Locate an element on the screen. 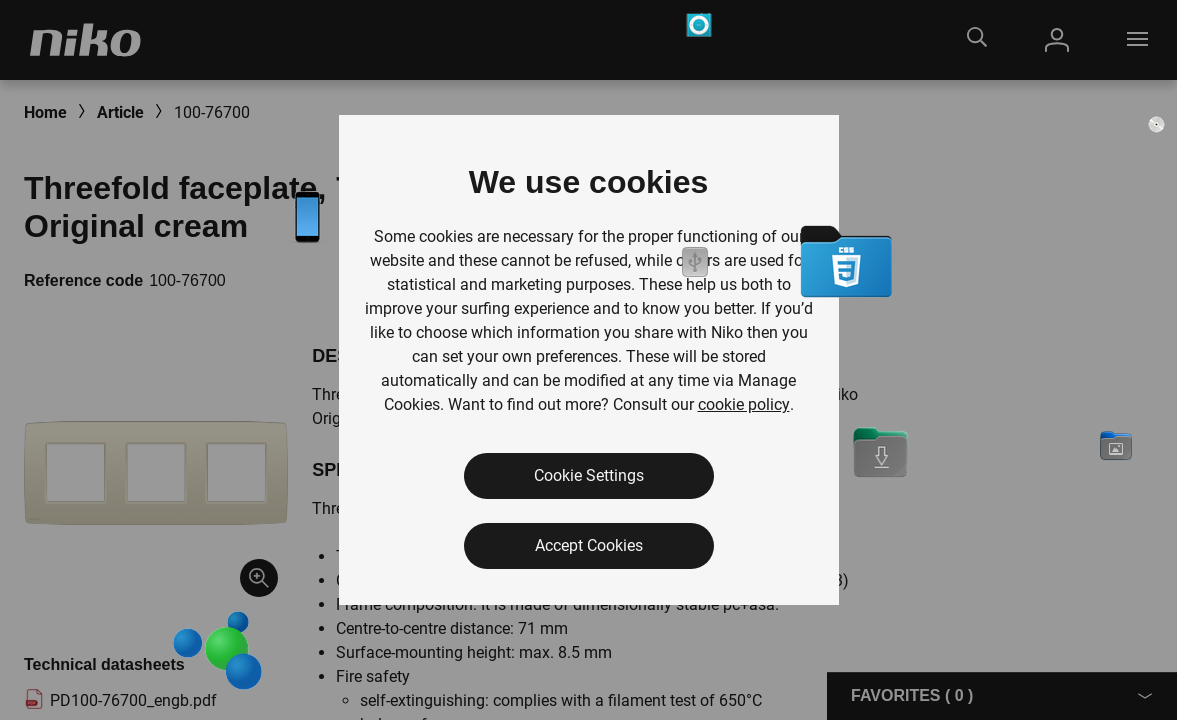  indicates file or folder is shared with homegroup network is located at coordinates (217, 651).